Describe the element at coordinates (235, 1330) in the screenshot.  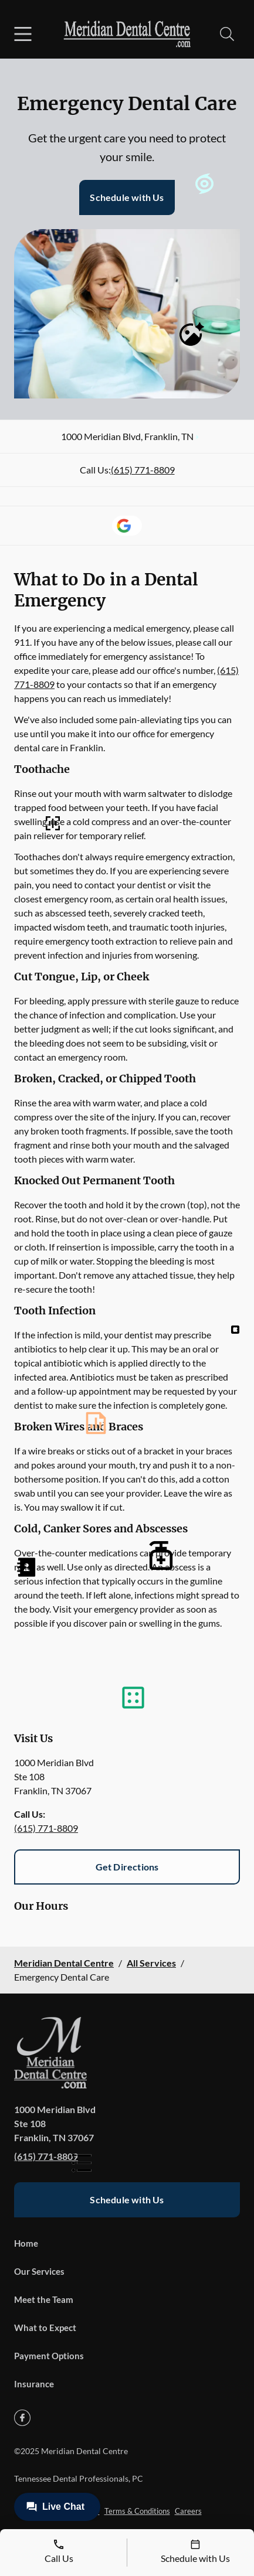
I see `visit Kickstarter crowdfunding platform` at that location.